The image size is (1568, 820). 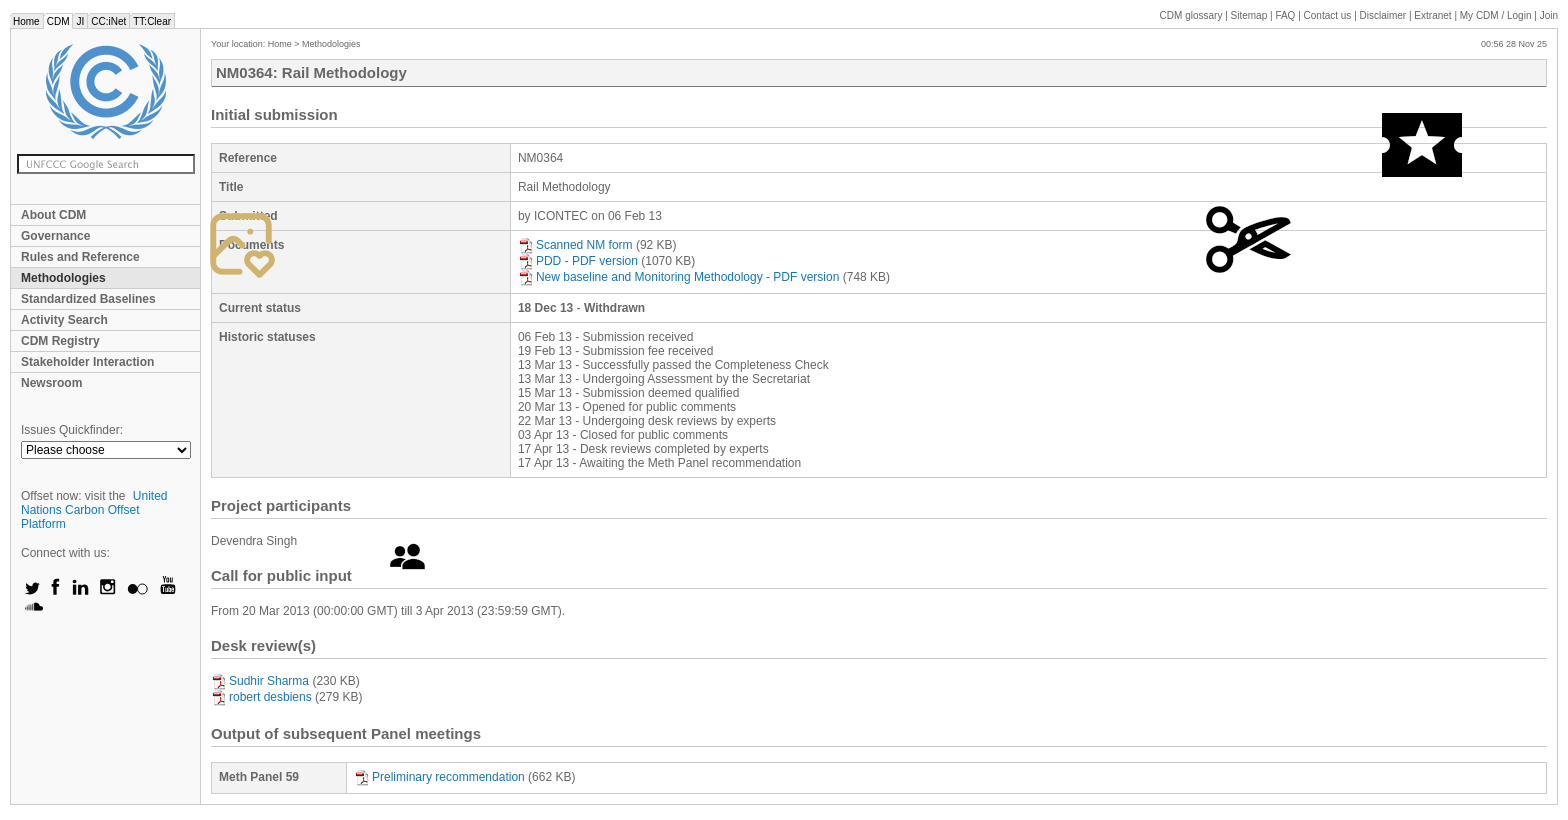 What do you see at coordinates (407, 556) in the screenshot?
I see `view contacts or people list` at bounding box center [407, 556].